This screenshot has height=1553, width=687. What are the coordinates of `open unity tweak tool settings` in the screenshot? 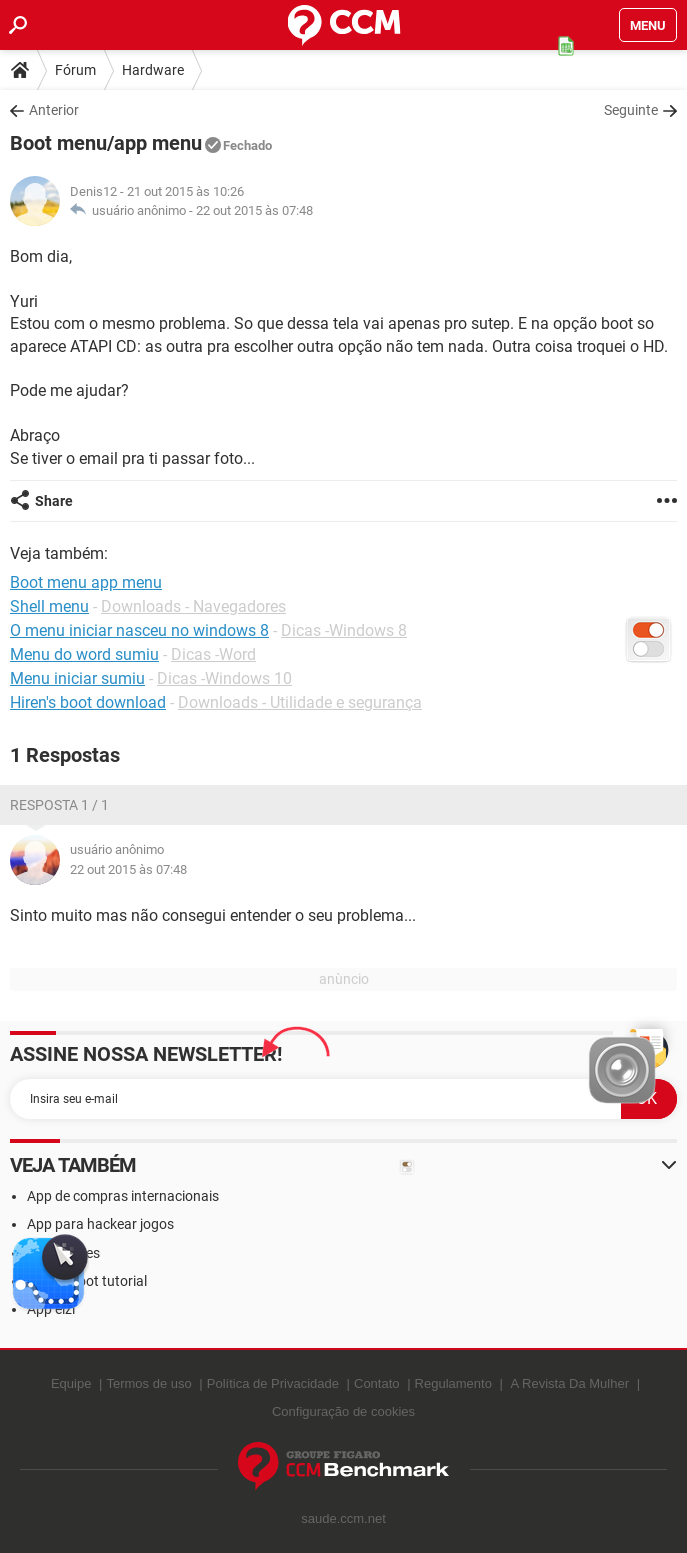 It's located at (648, 639).